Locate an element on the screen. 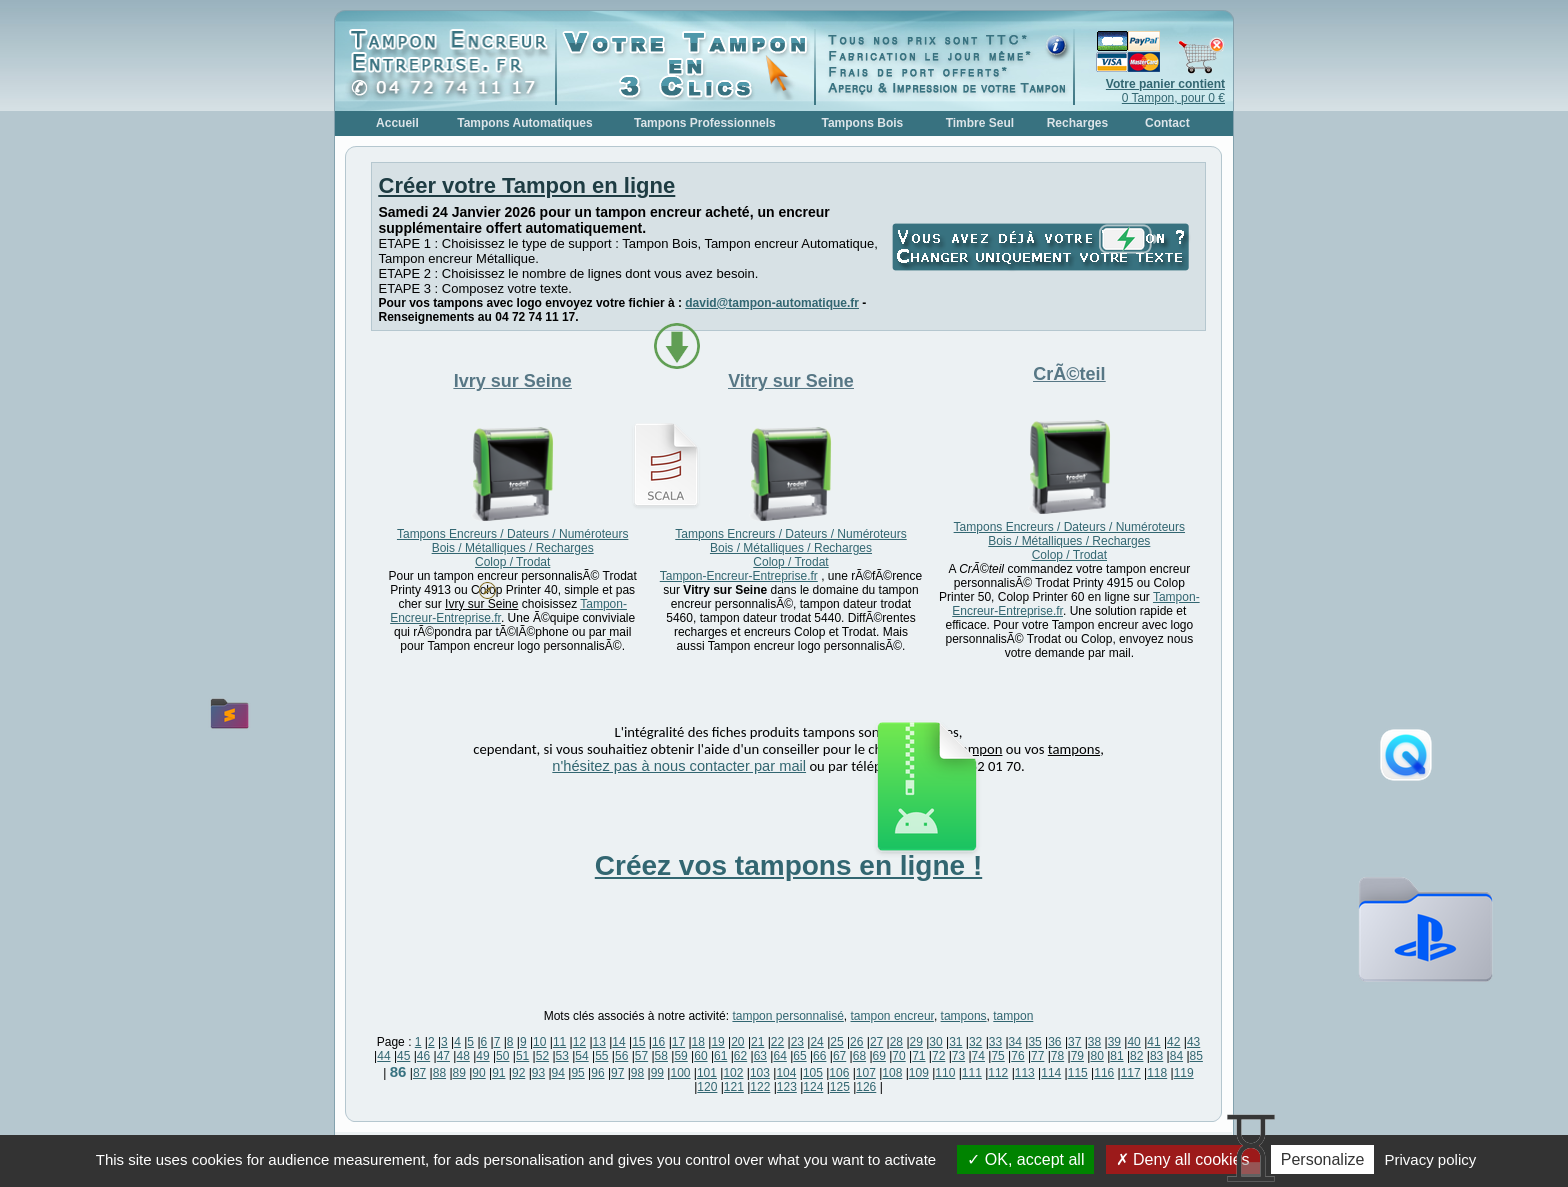 The image size is (1568, 1187). open SMPlayer media player is located at coordinates (1406, 755).